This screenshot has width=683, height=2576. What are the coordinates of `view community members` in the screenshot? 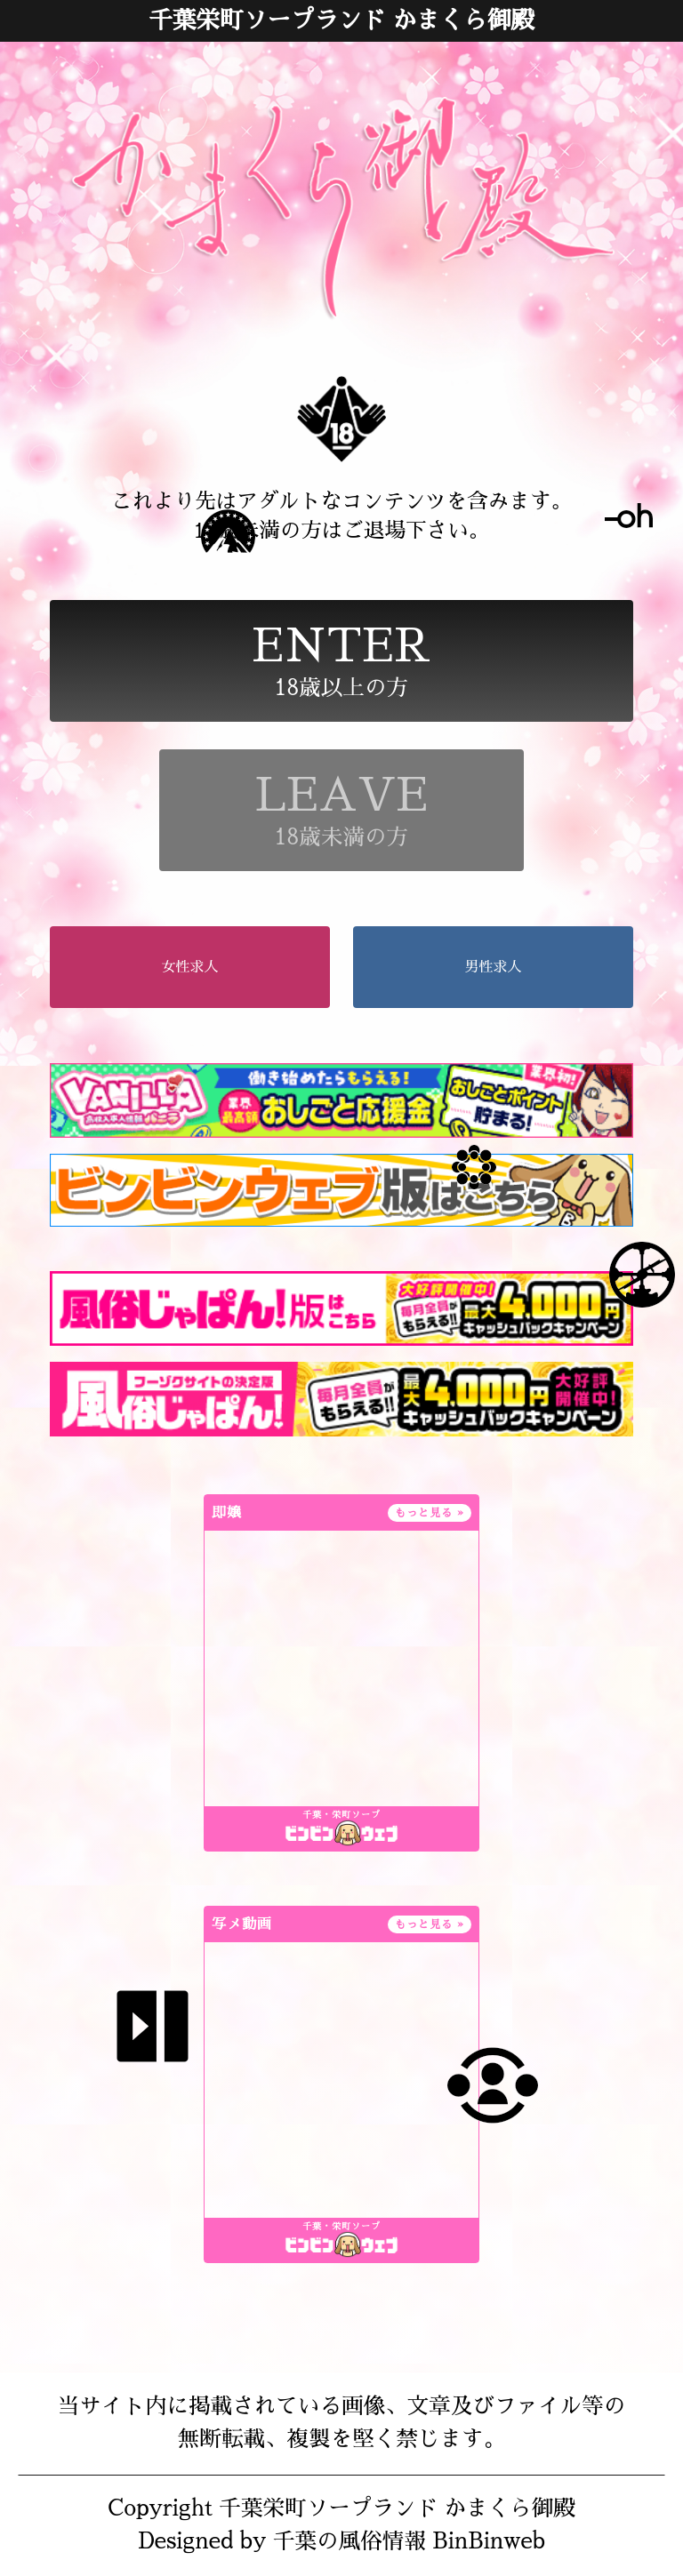 It's located at (493, 2085).